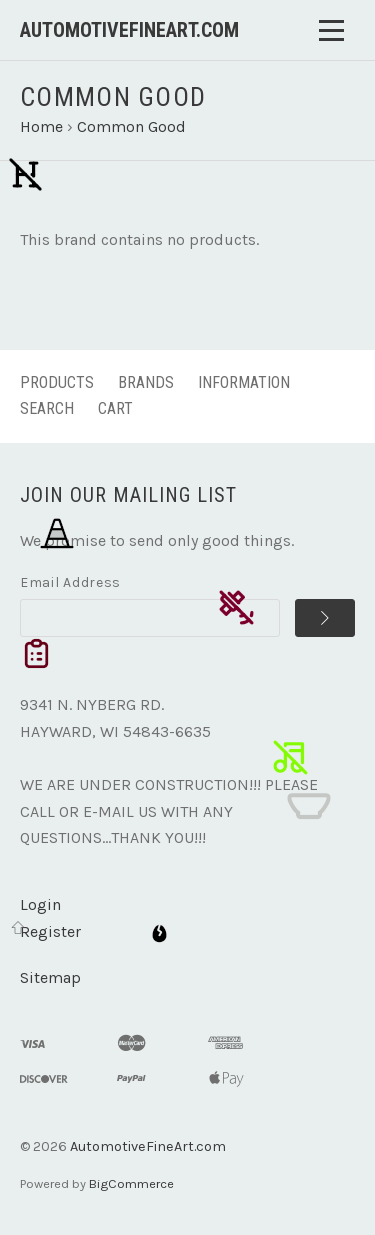 The height and width of the screenshot is (1235, 375). What do you see at coordinates (18, 928) in the screenshot?
I see `upvote or like content` at bounding box center [18, 928].